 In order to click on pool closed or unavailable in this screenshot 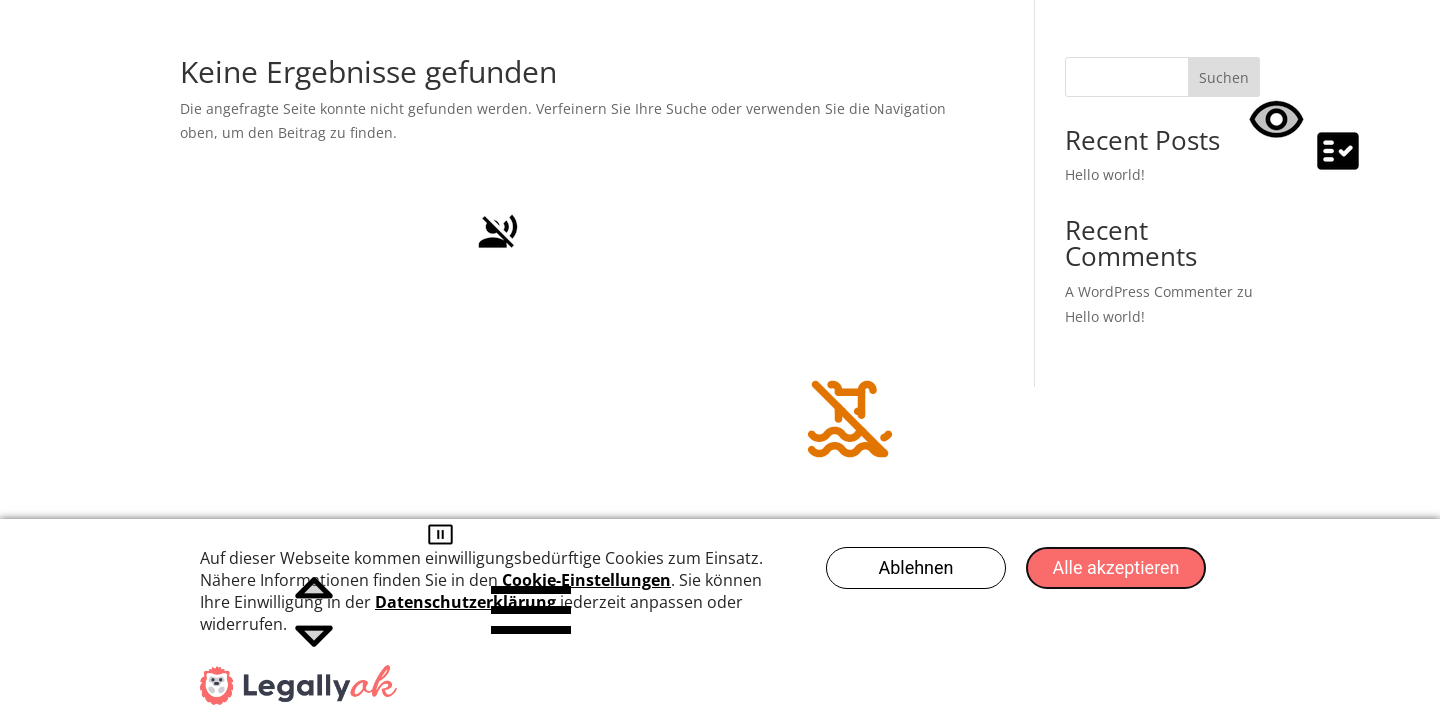, I will do `click(850, 419)`.